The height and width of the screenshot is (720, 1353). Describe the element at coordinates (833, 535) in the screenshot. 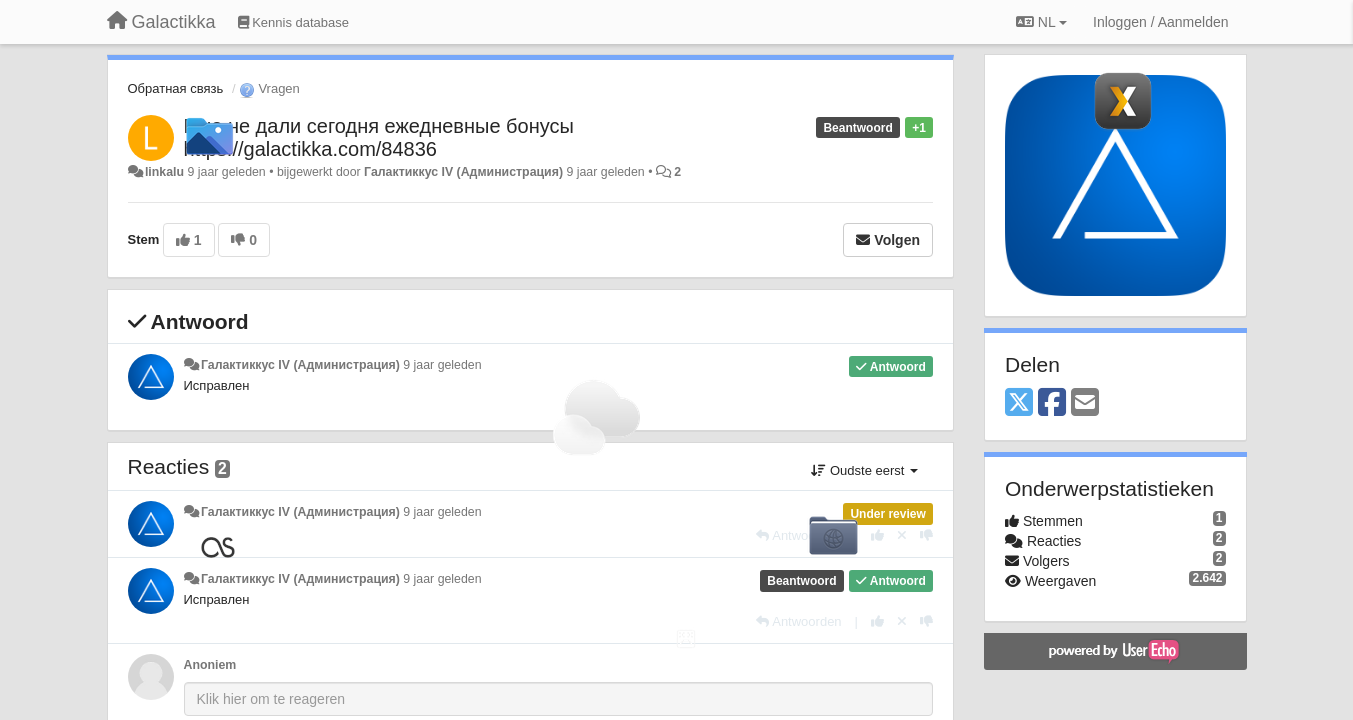

I see `folder containing html or web-related files` at that location.